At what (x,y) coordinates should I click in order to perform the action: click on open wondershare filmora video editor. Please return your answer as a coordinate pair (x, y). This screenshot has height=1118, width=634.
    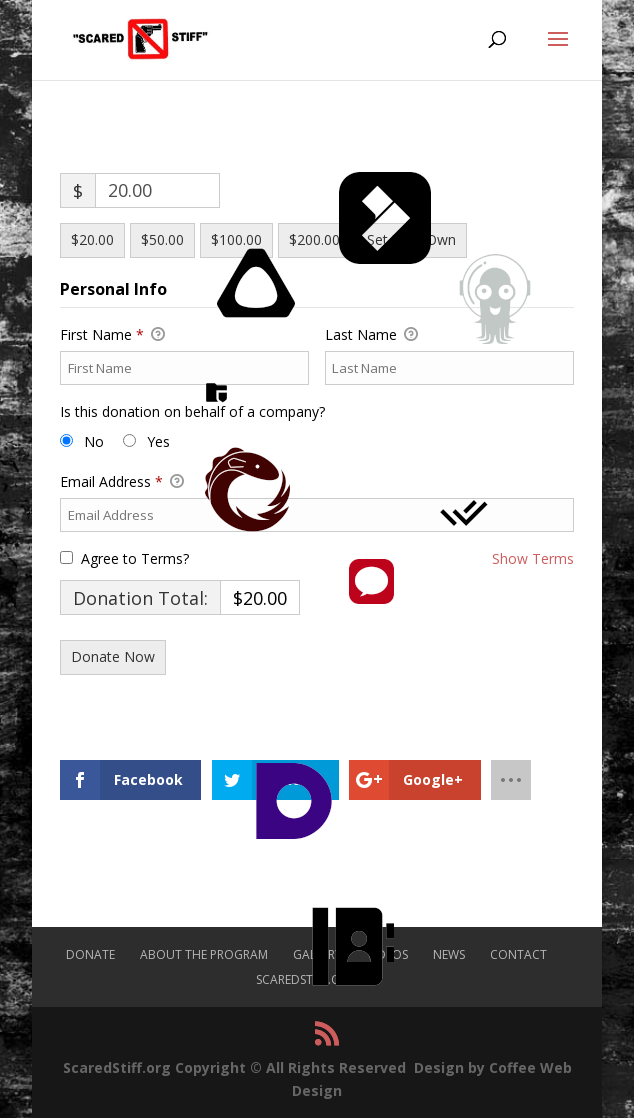
    Looking at the image, I should click on (385, 218).